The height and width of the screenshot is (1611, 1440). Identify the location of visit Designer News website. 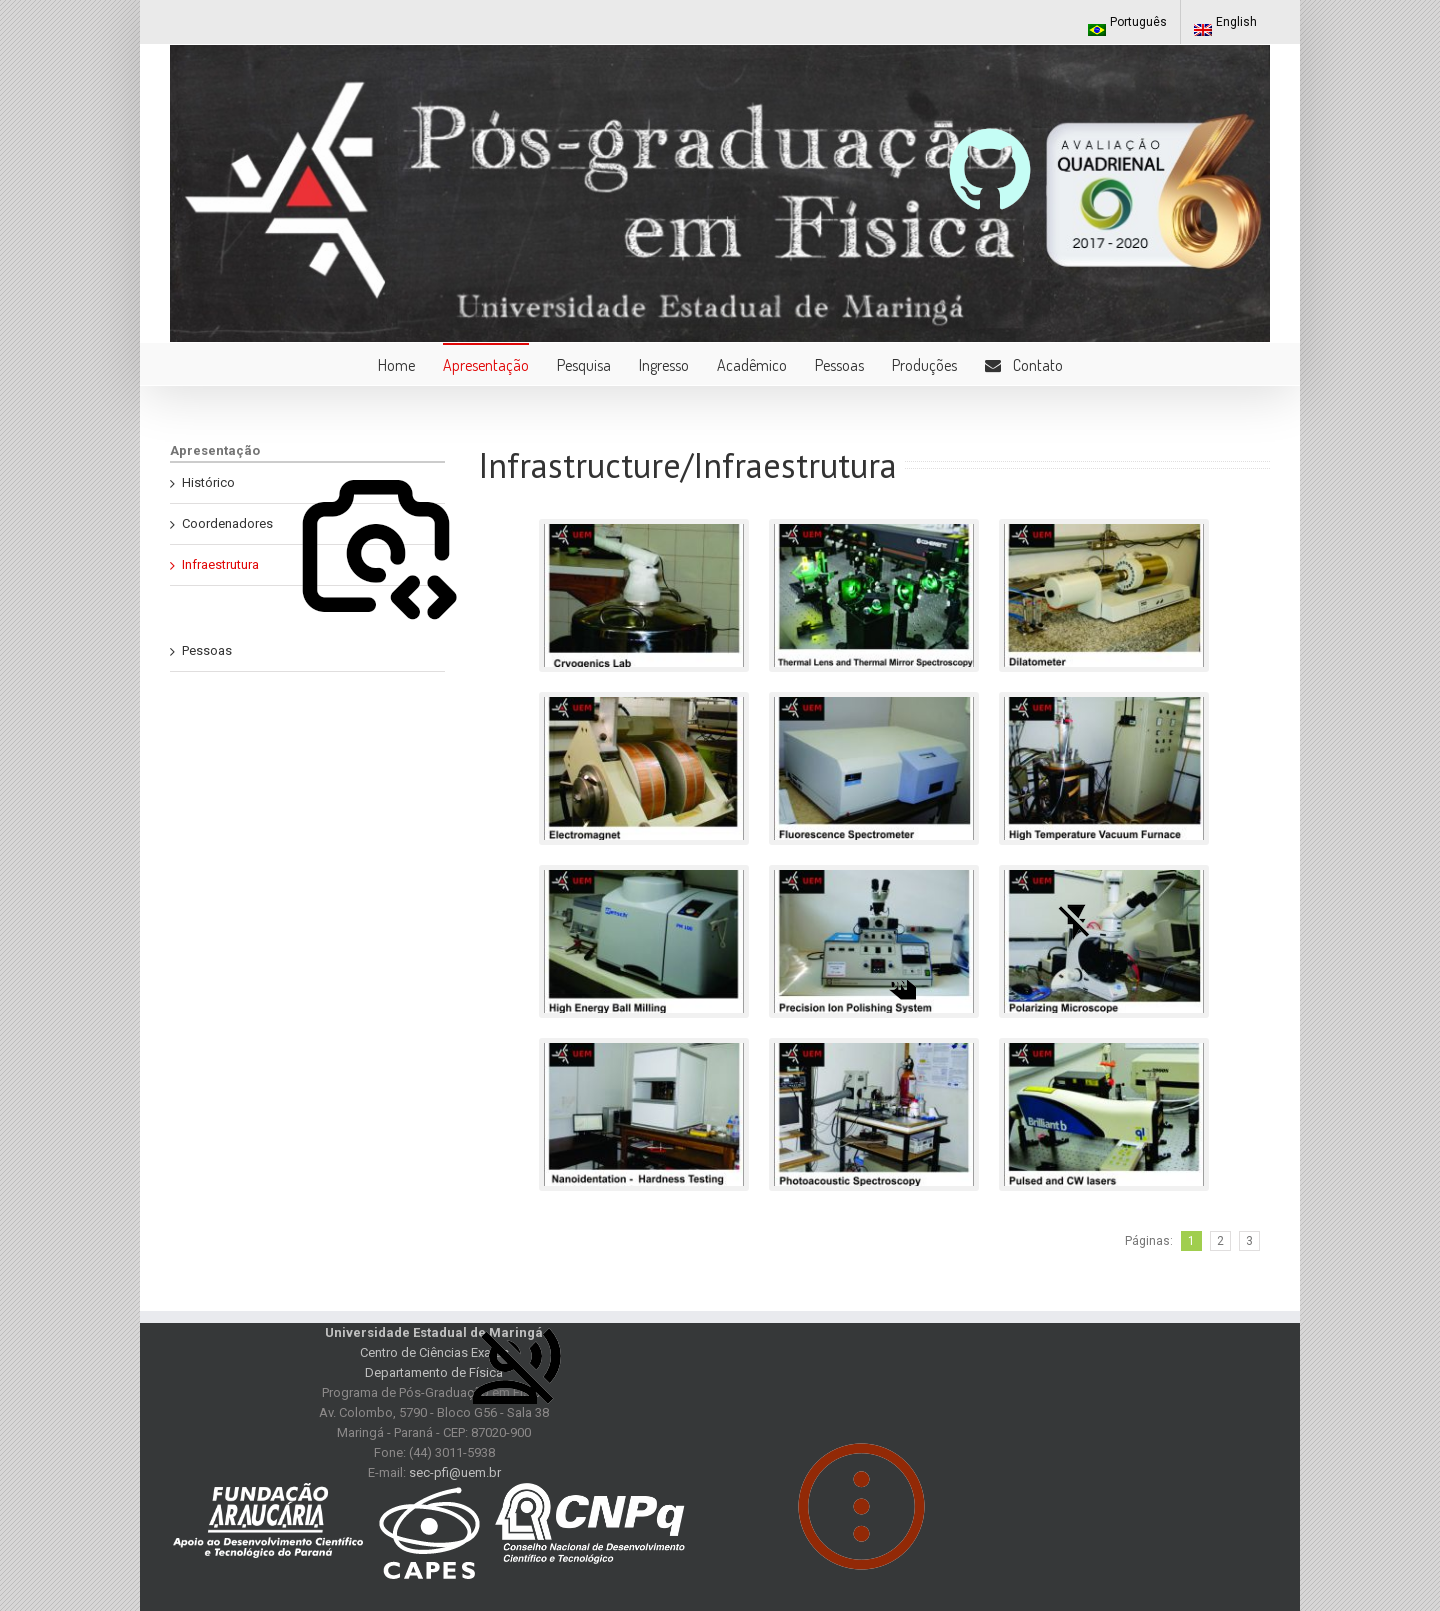
(902, 989).